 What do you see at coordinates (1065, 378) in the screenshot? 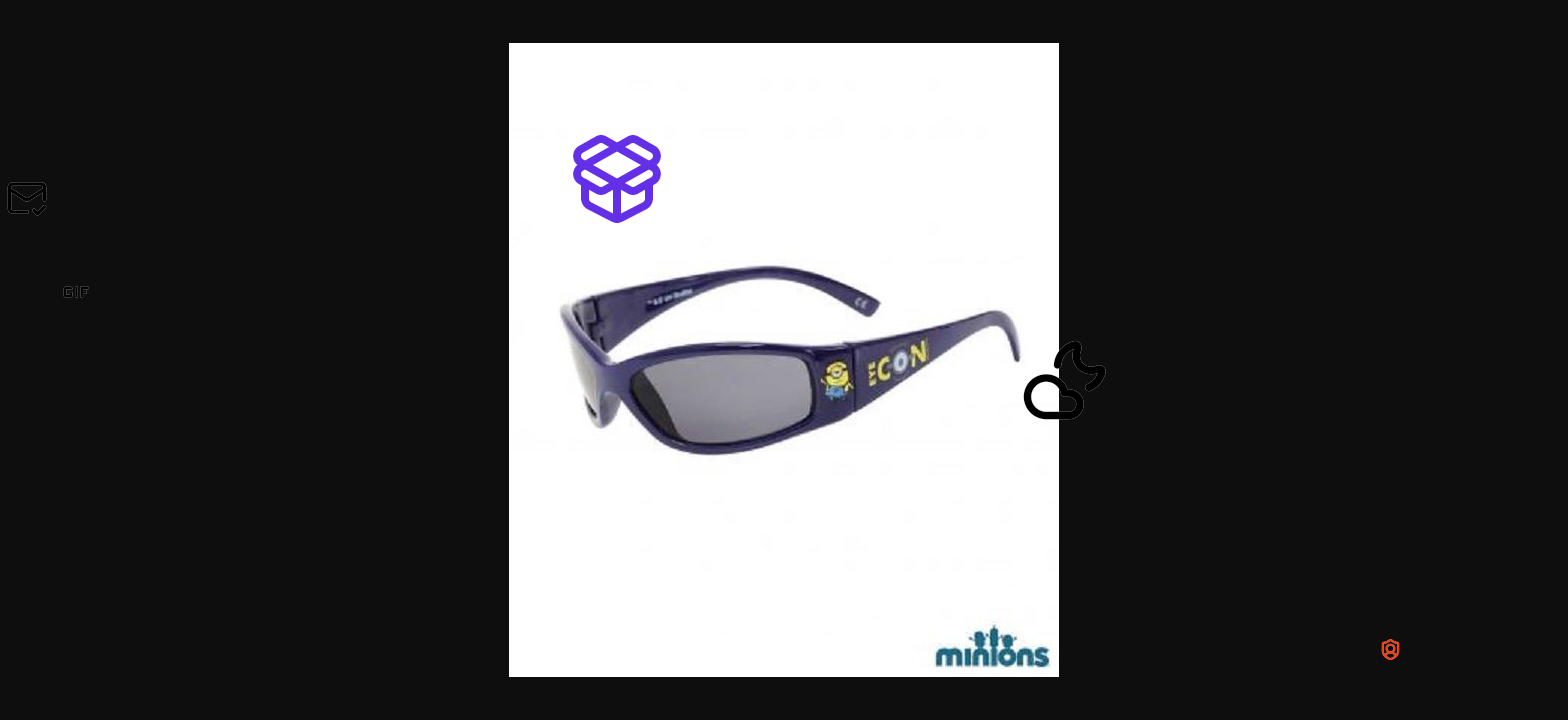
I see `indicates nighttime or evening weather conditions` at bounding box center [1065, 378].